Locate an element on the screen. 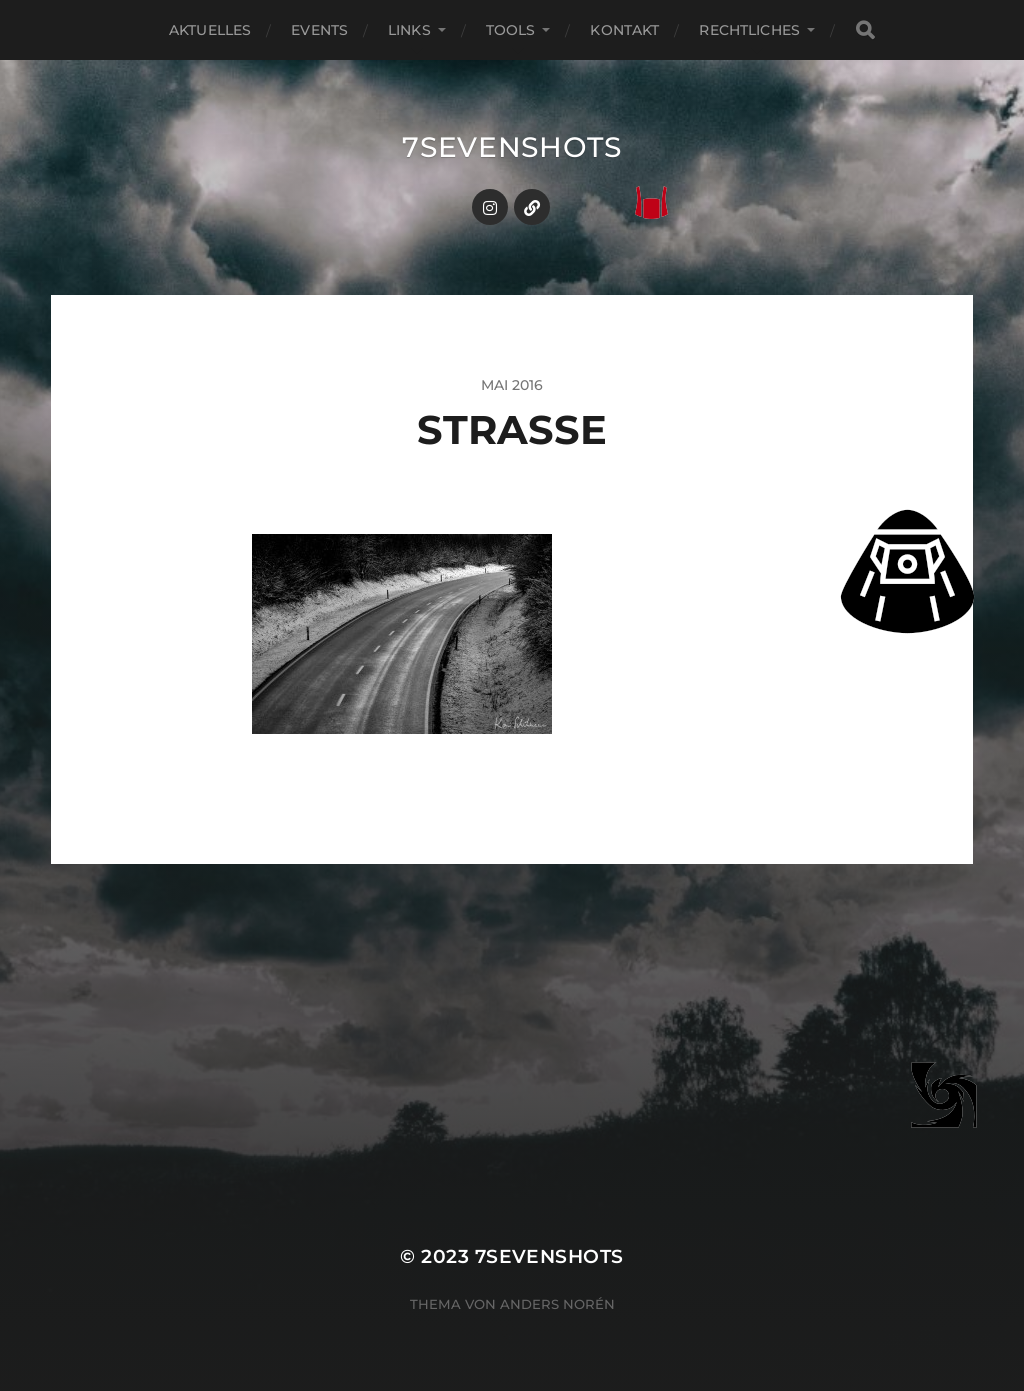  indicates wind or air-based ability in game is located at coordinates (944, 1095).